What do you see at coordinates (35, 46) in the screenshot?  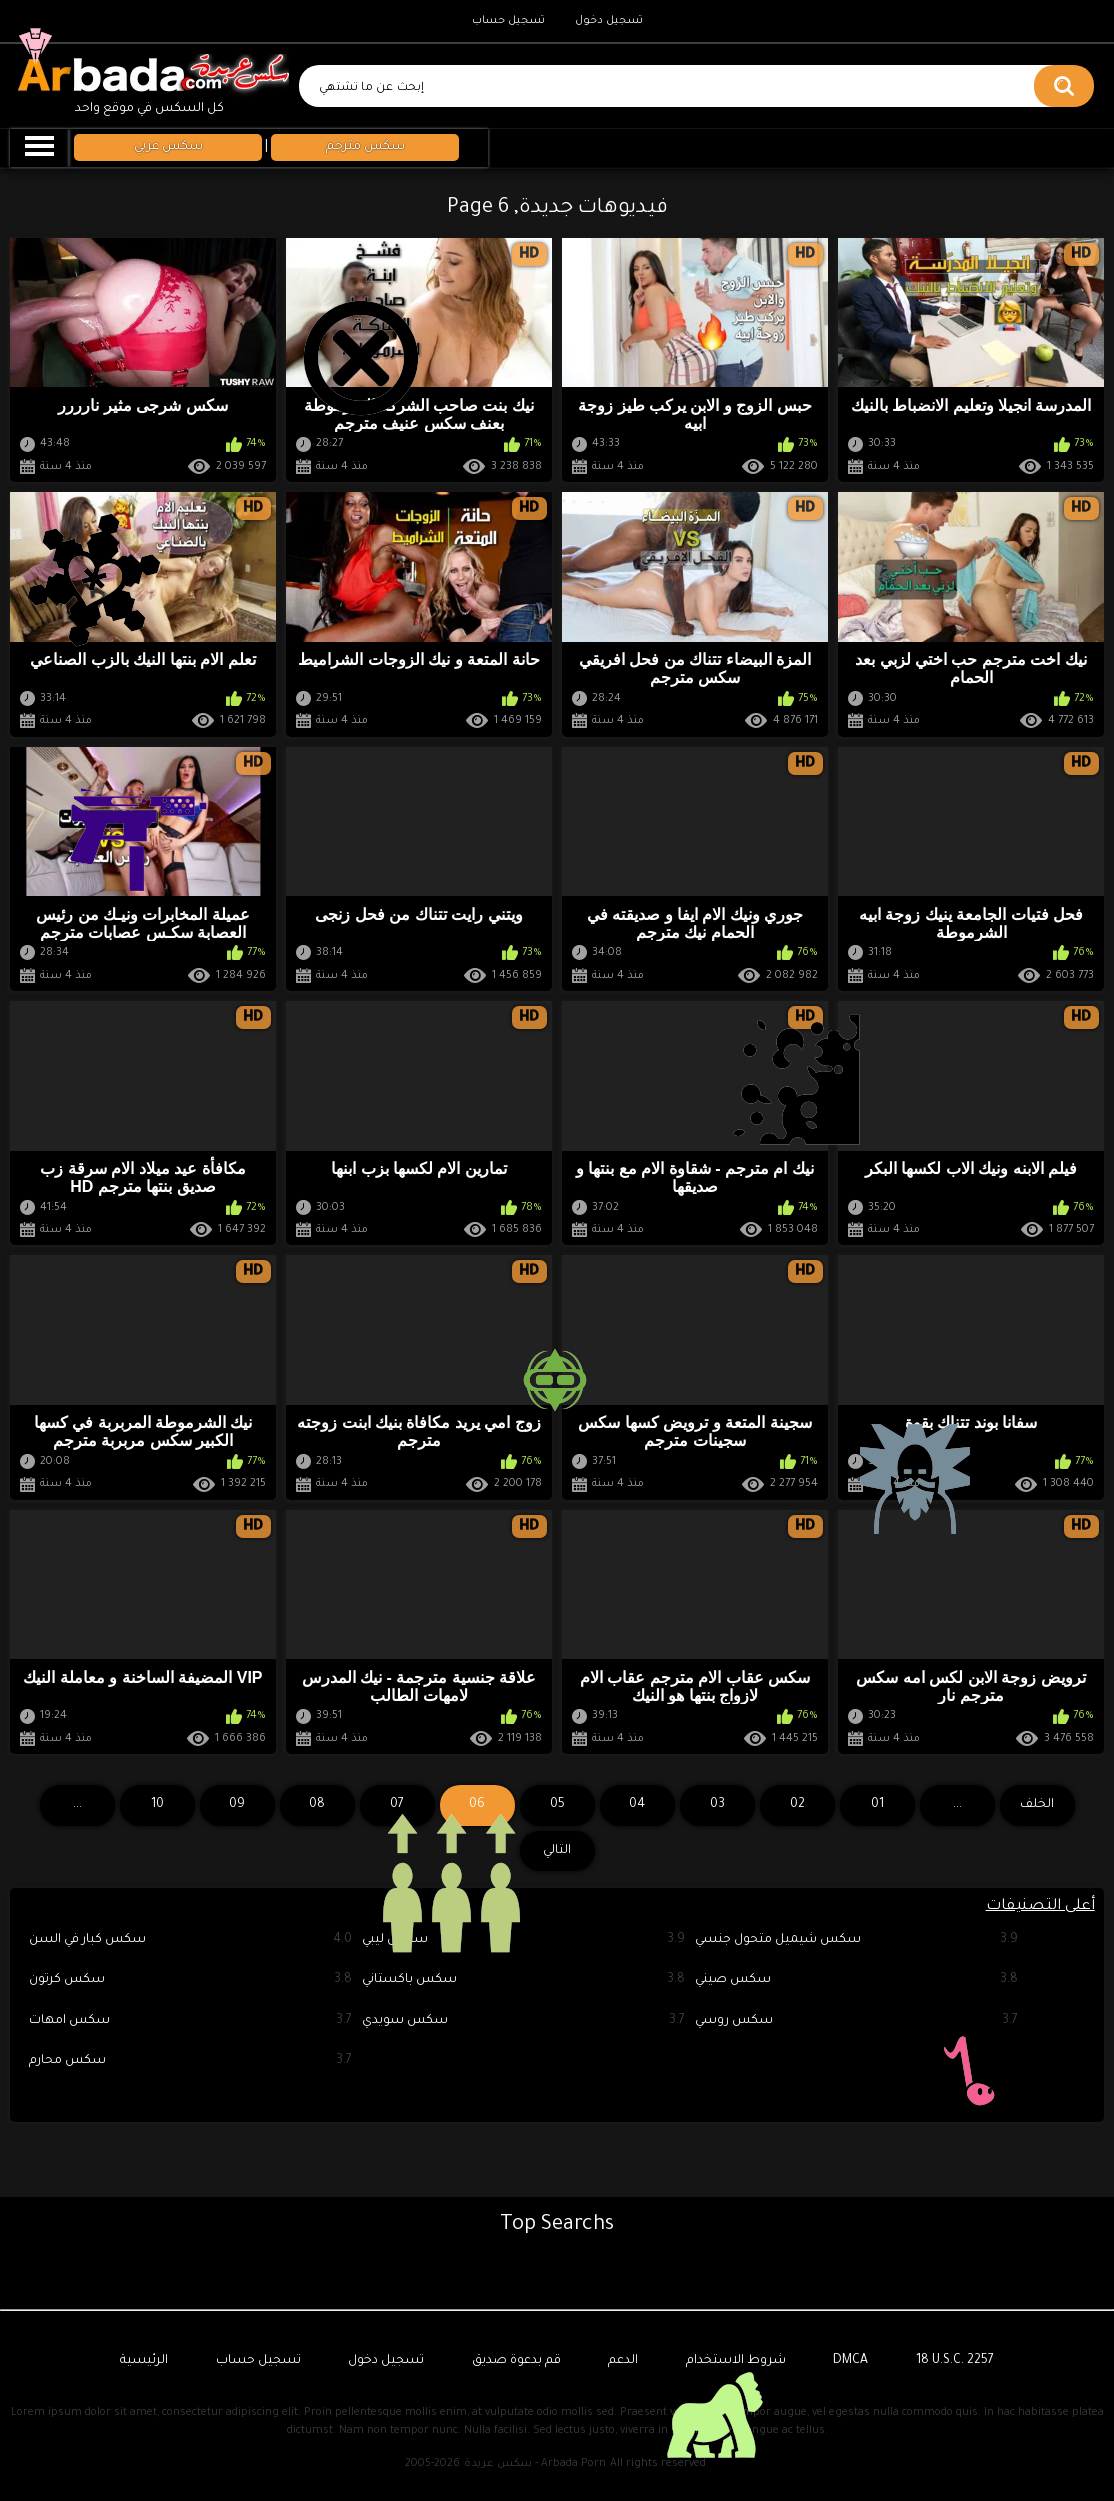 I see `activate defensive shield or guard ability` at bounding box center [35, 46].